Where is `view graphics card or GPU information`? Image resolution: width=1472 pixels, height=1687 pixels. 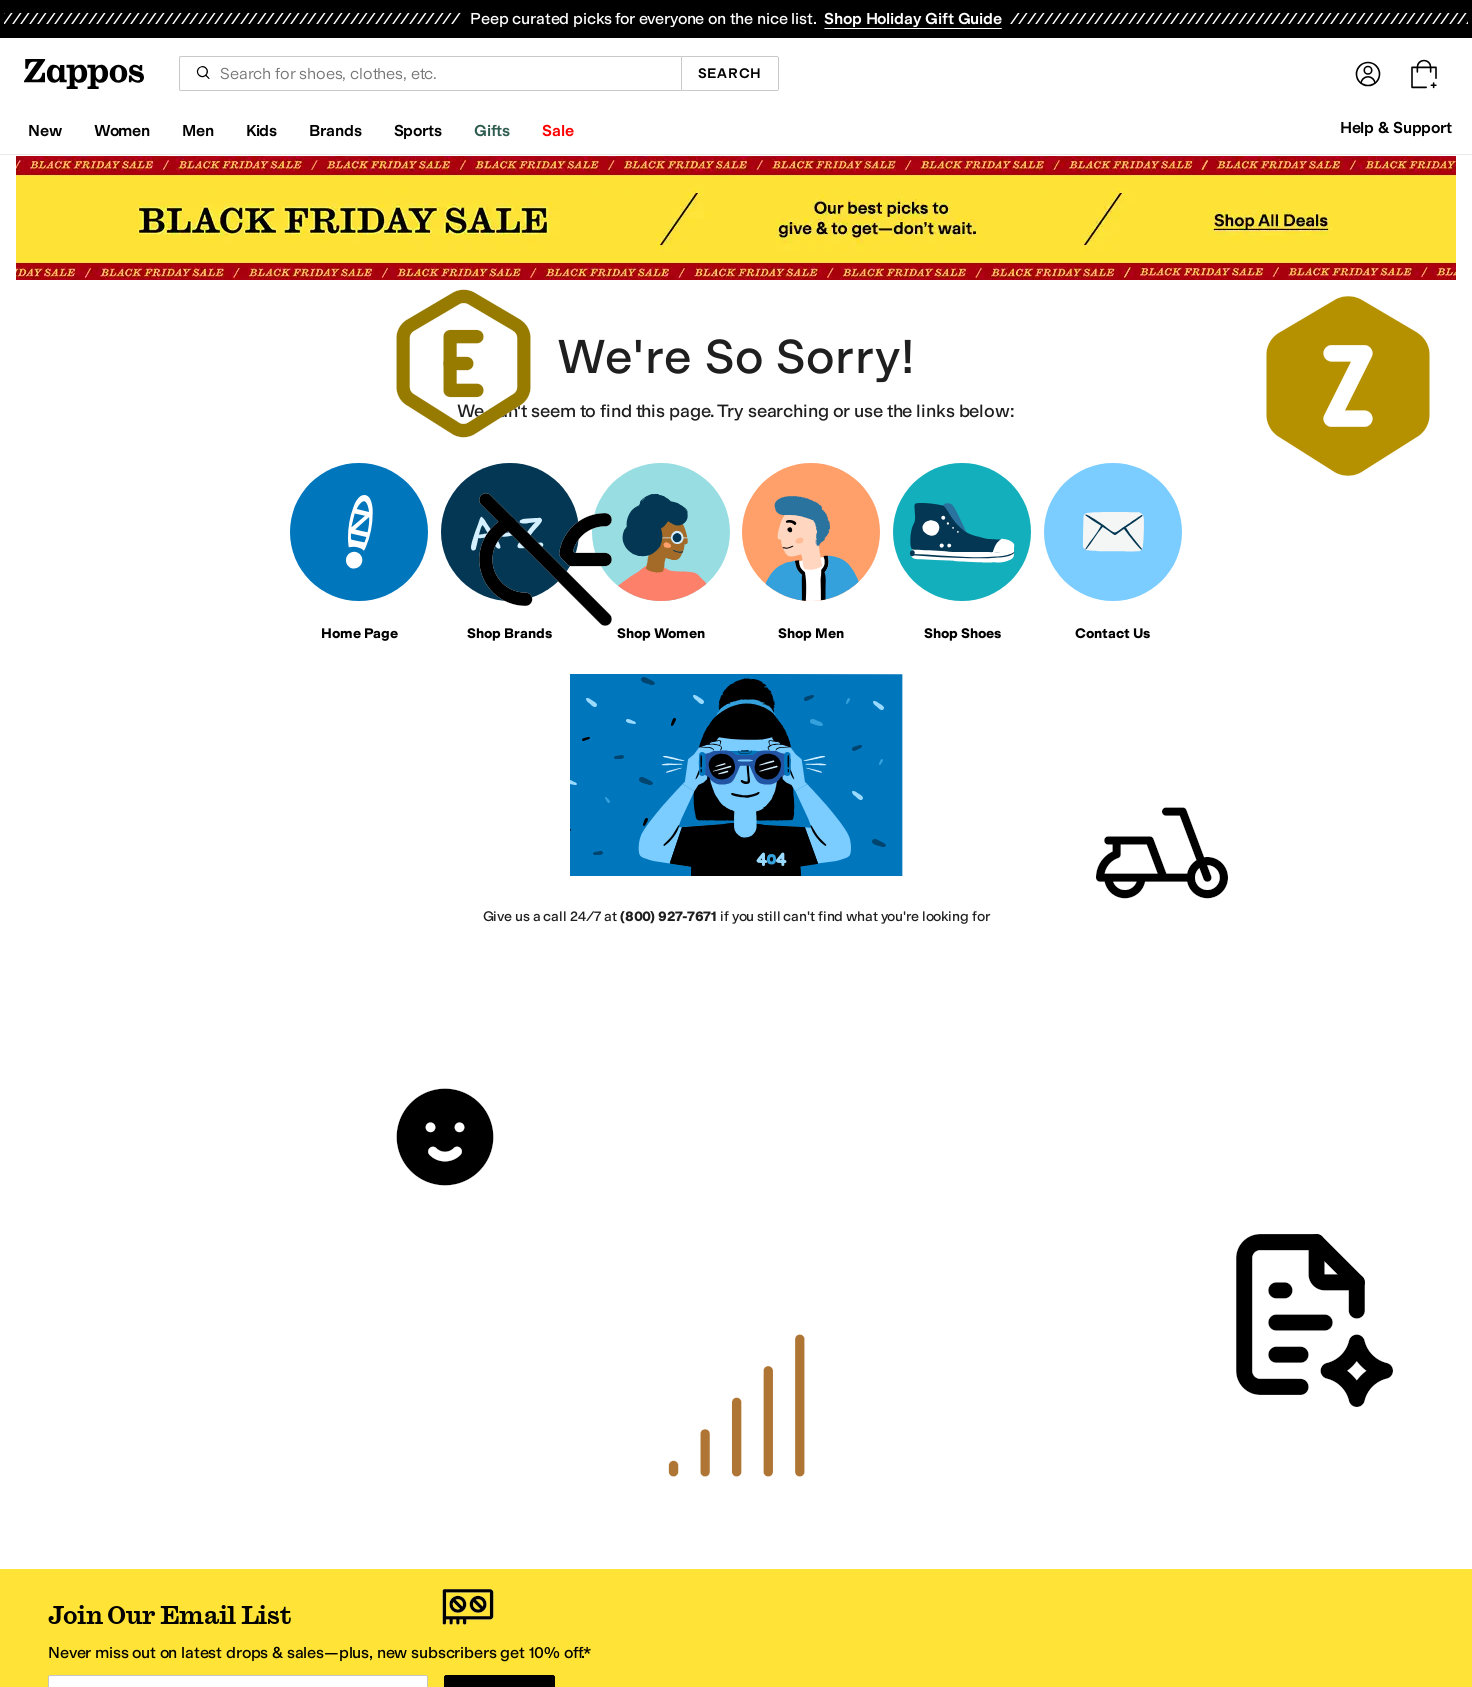
view graphics card or GPU information is located at coordinates (468, 1606).